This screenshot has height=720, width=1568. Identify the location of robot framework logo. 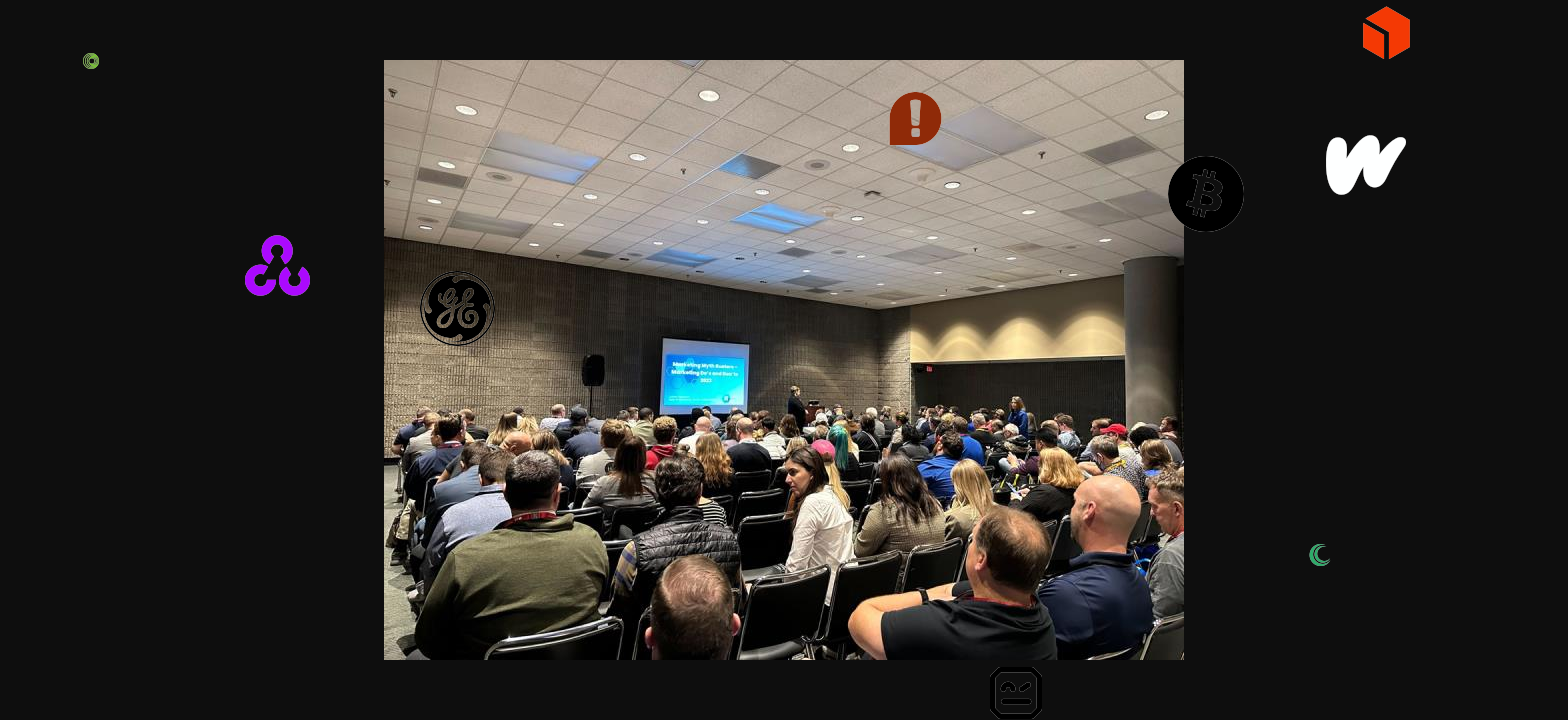
(1016, 693).